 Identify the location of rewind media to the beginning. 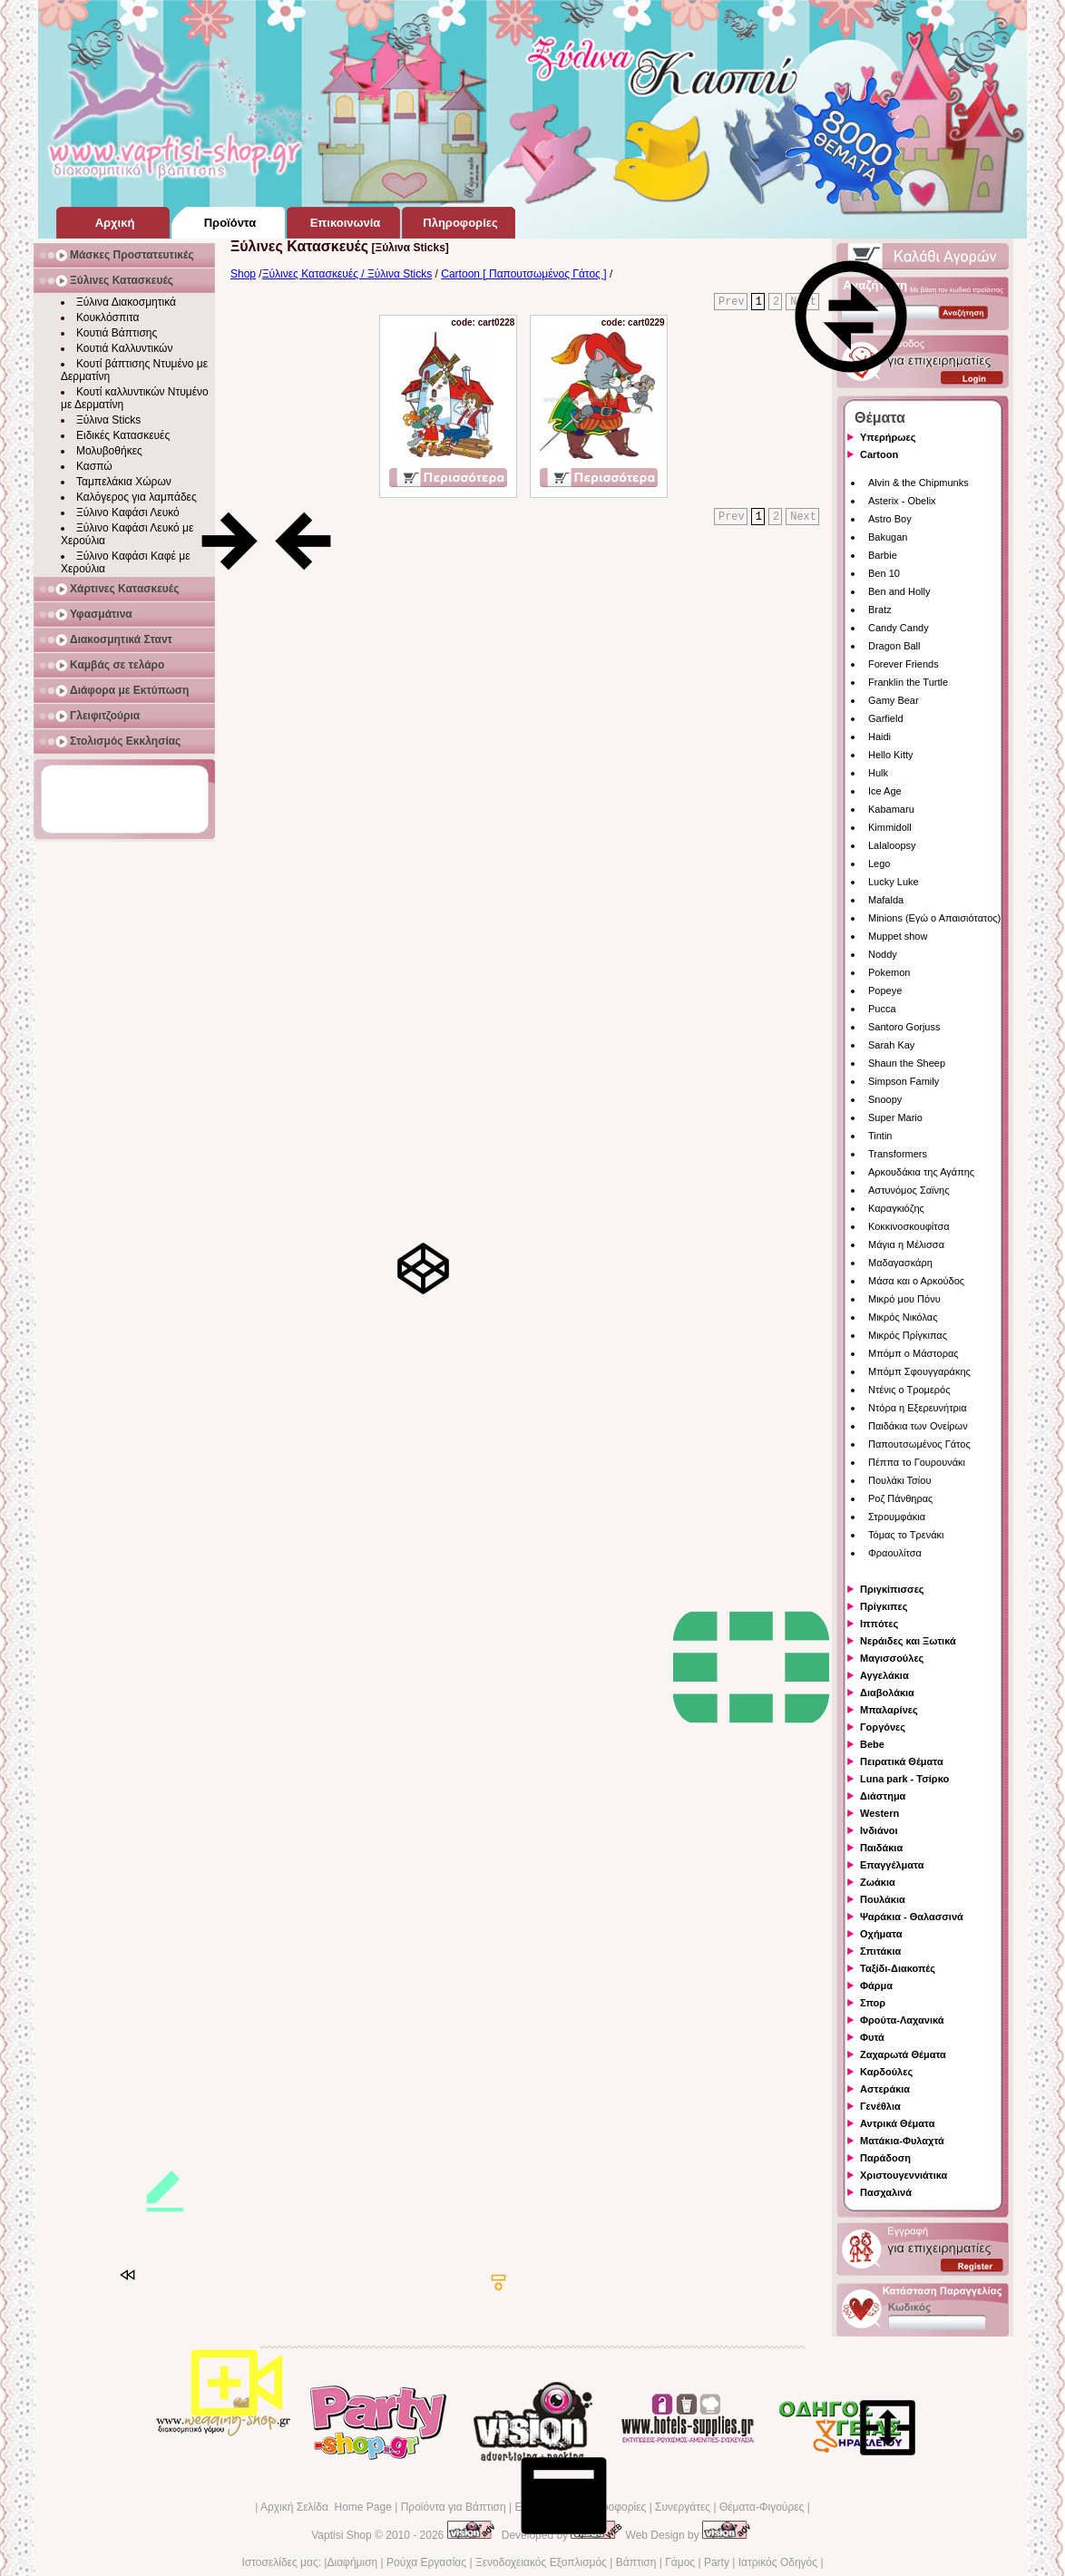
(128, 2275).